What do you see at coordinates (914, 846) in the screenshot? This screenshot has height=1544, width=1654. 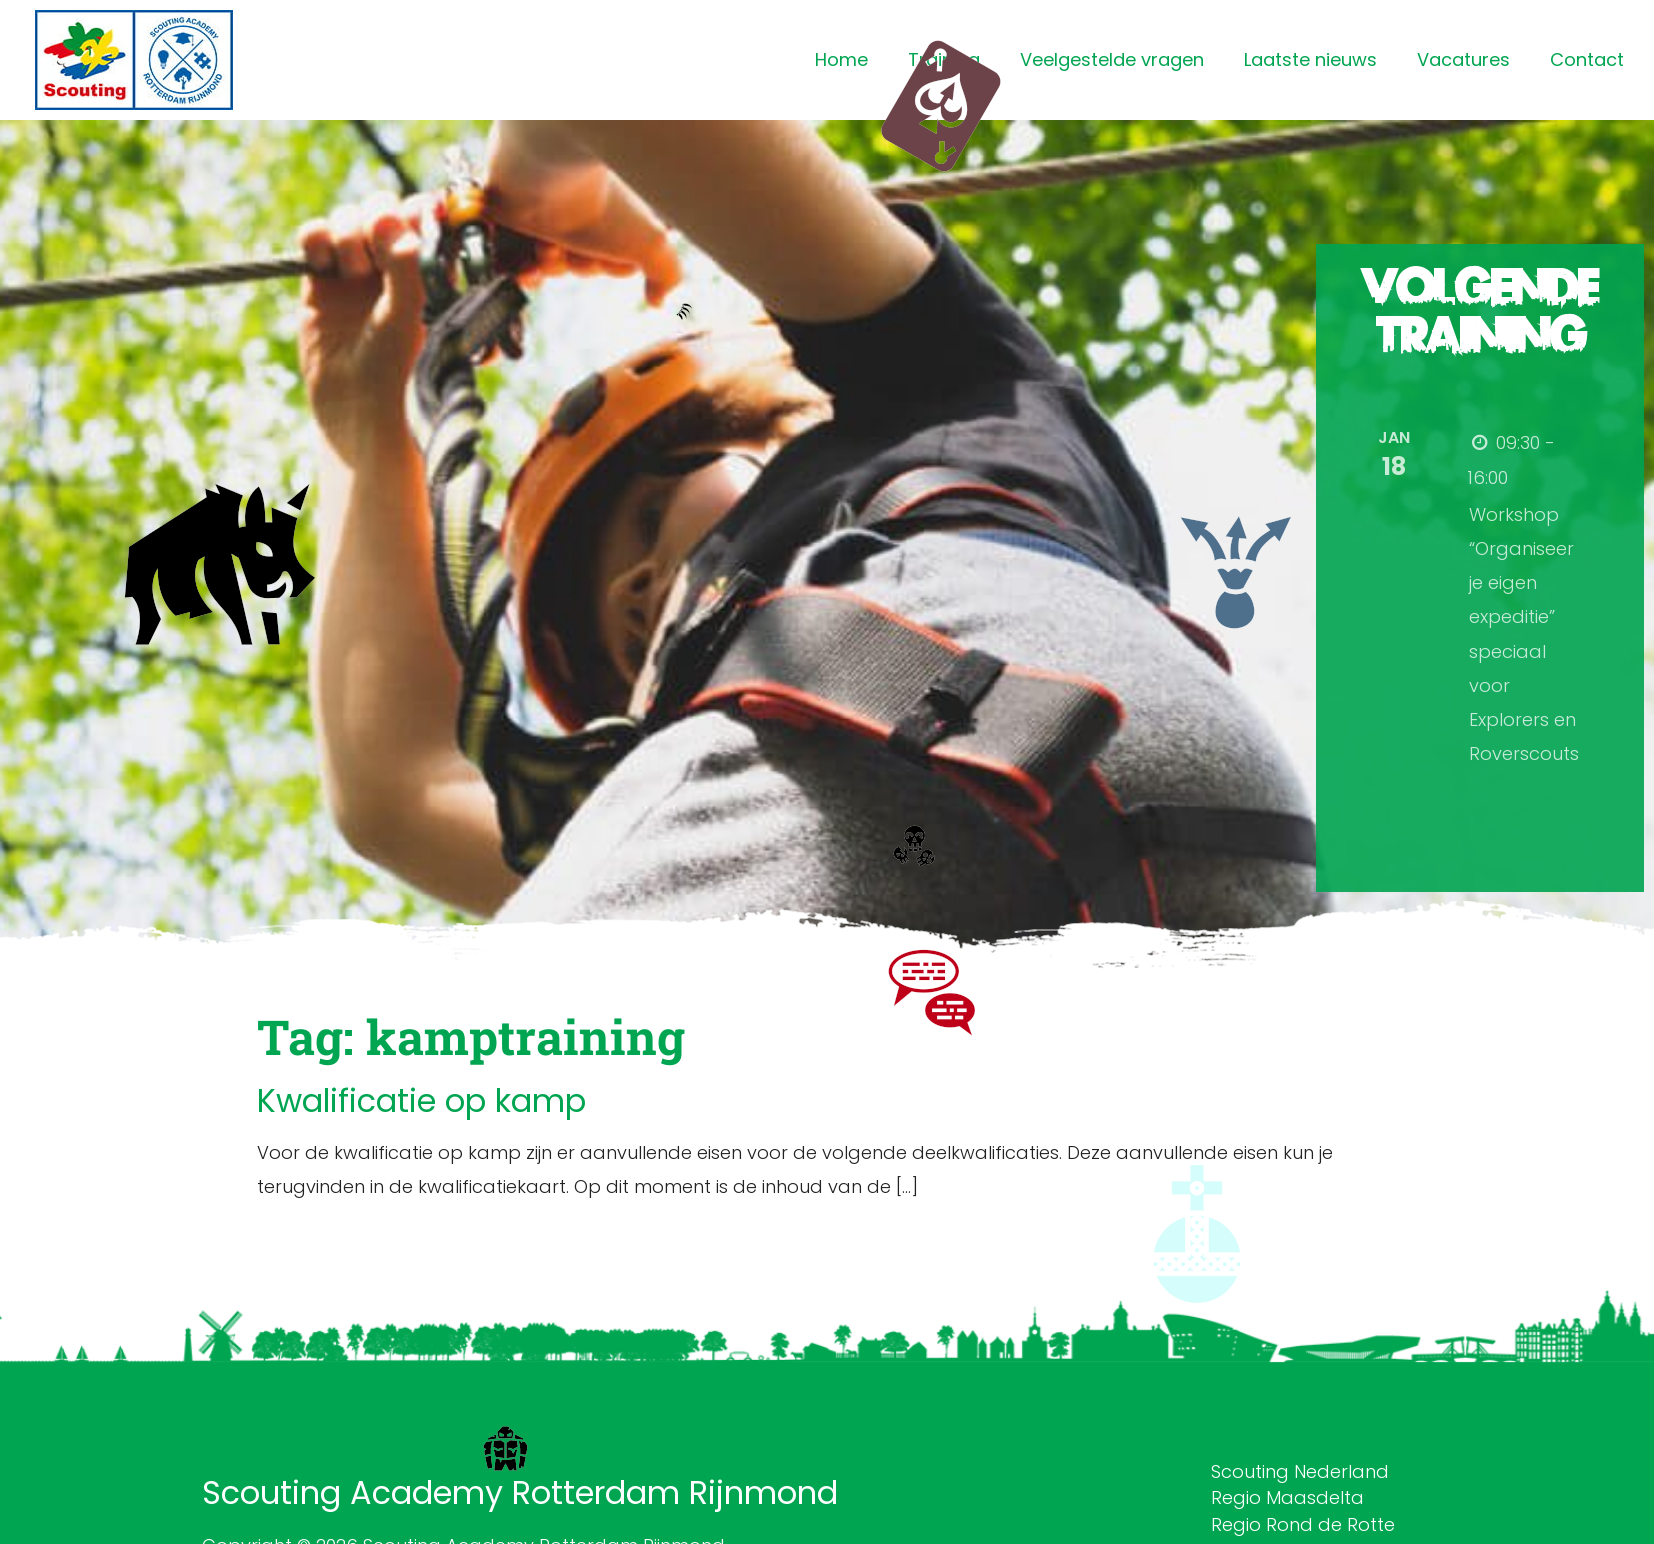 I see `indicates extreme danger or deadly hazard` at bounding box center [914, 846].